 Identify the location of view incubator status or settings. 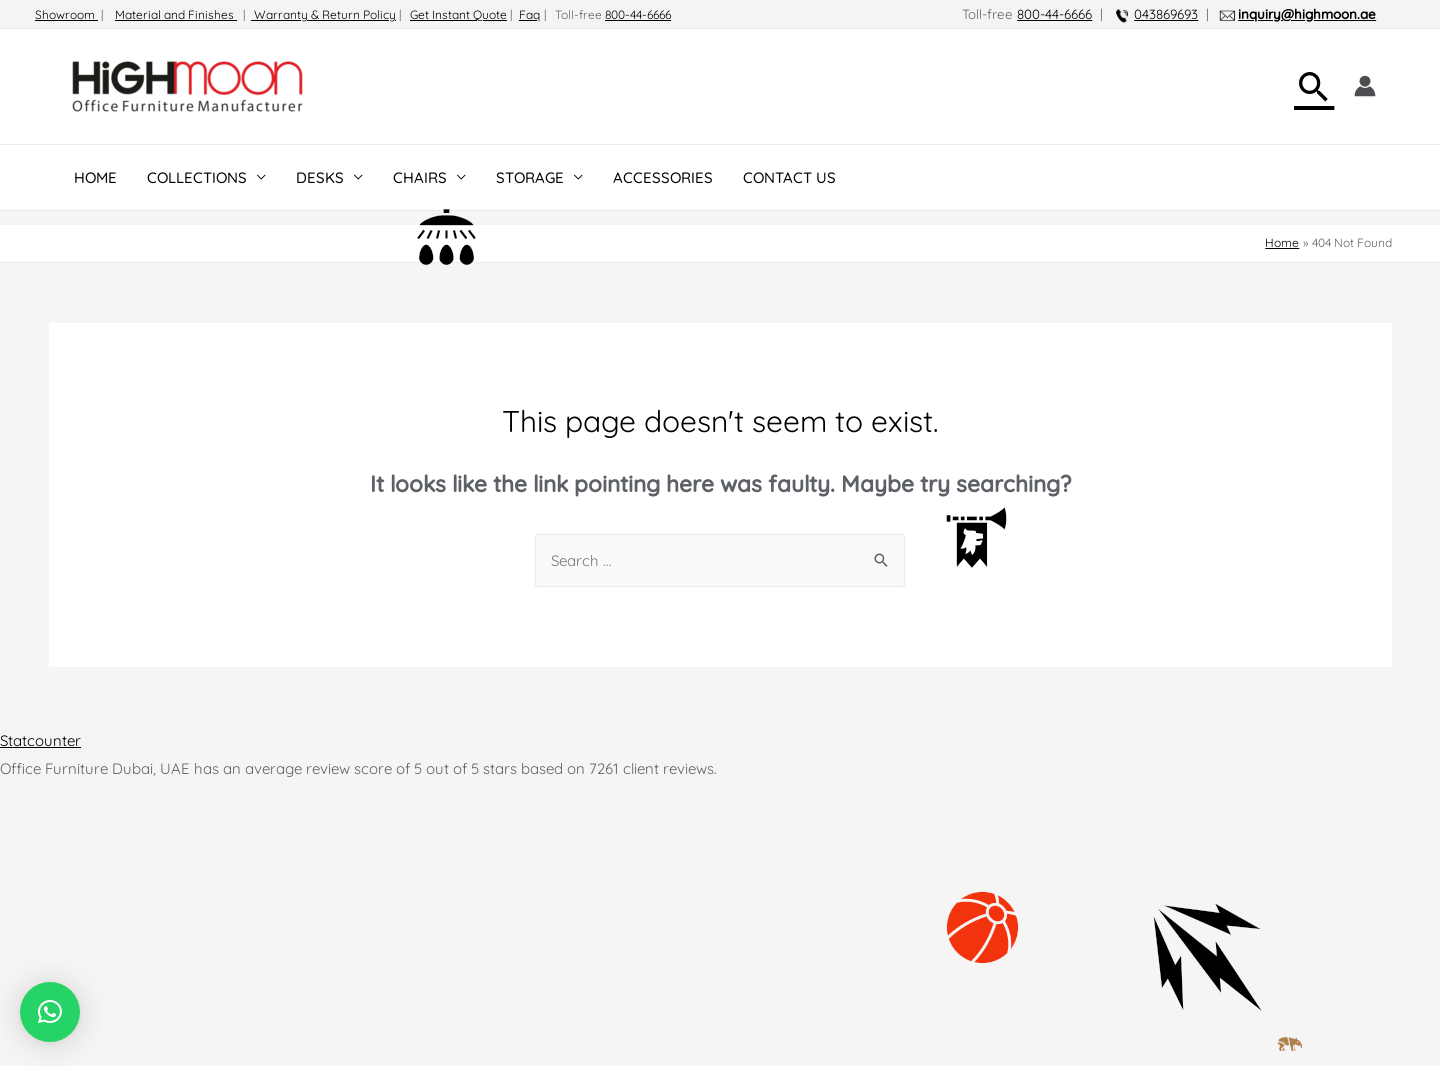
(446, 236).